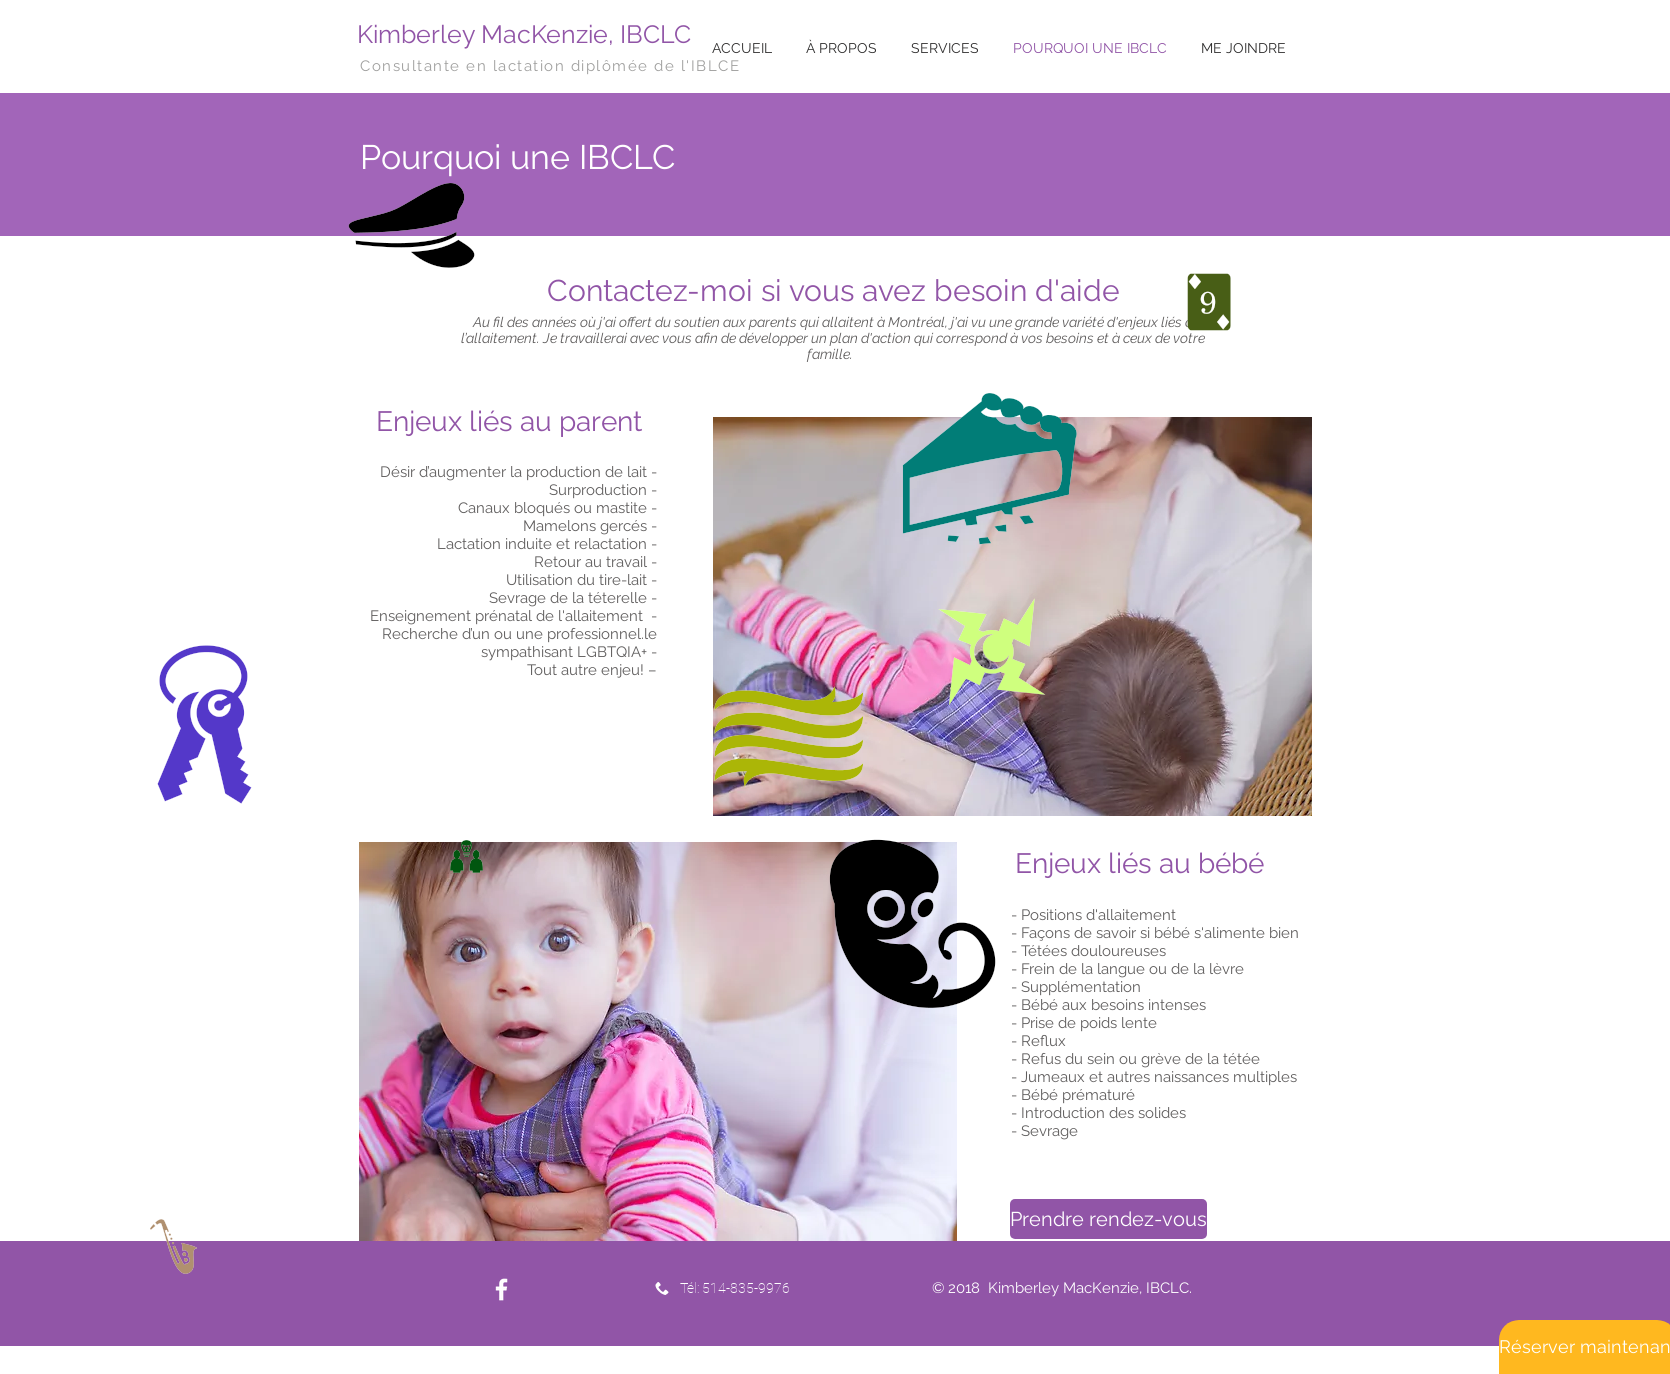 The width and height of the screenshot is (1670, 1374). What do you see at coordinates (990, 459) in the screenshot?
I see `view a portion of data in a chart` at bounding box center [990, 459].